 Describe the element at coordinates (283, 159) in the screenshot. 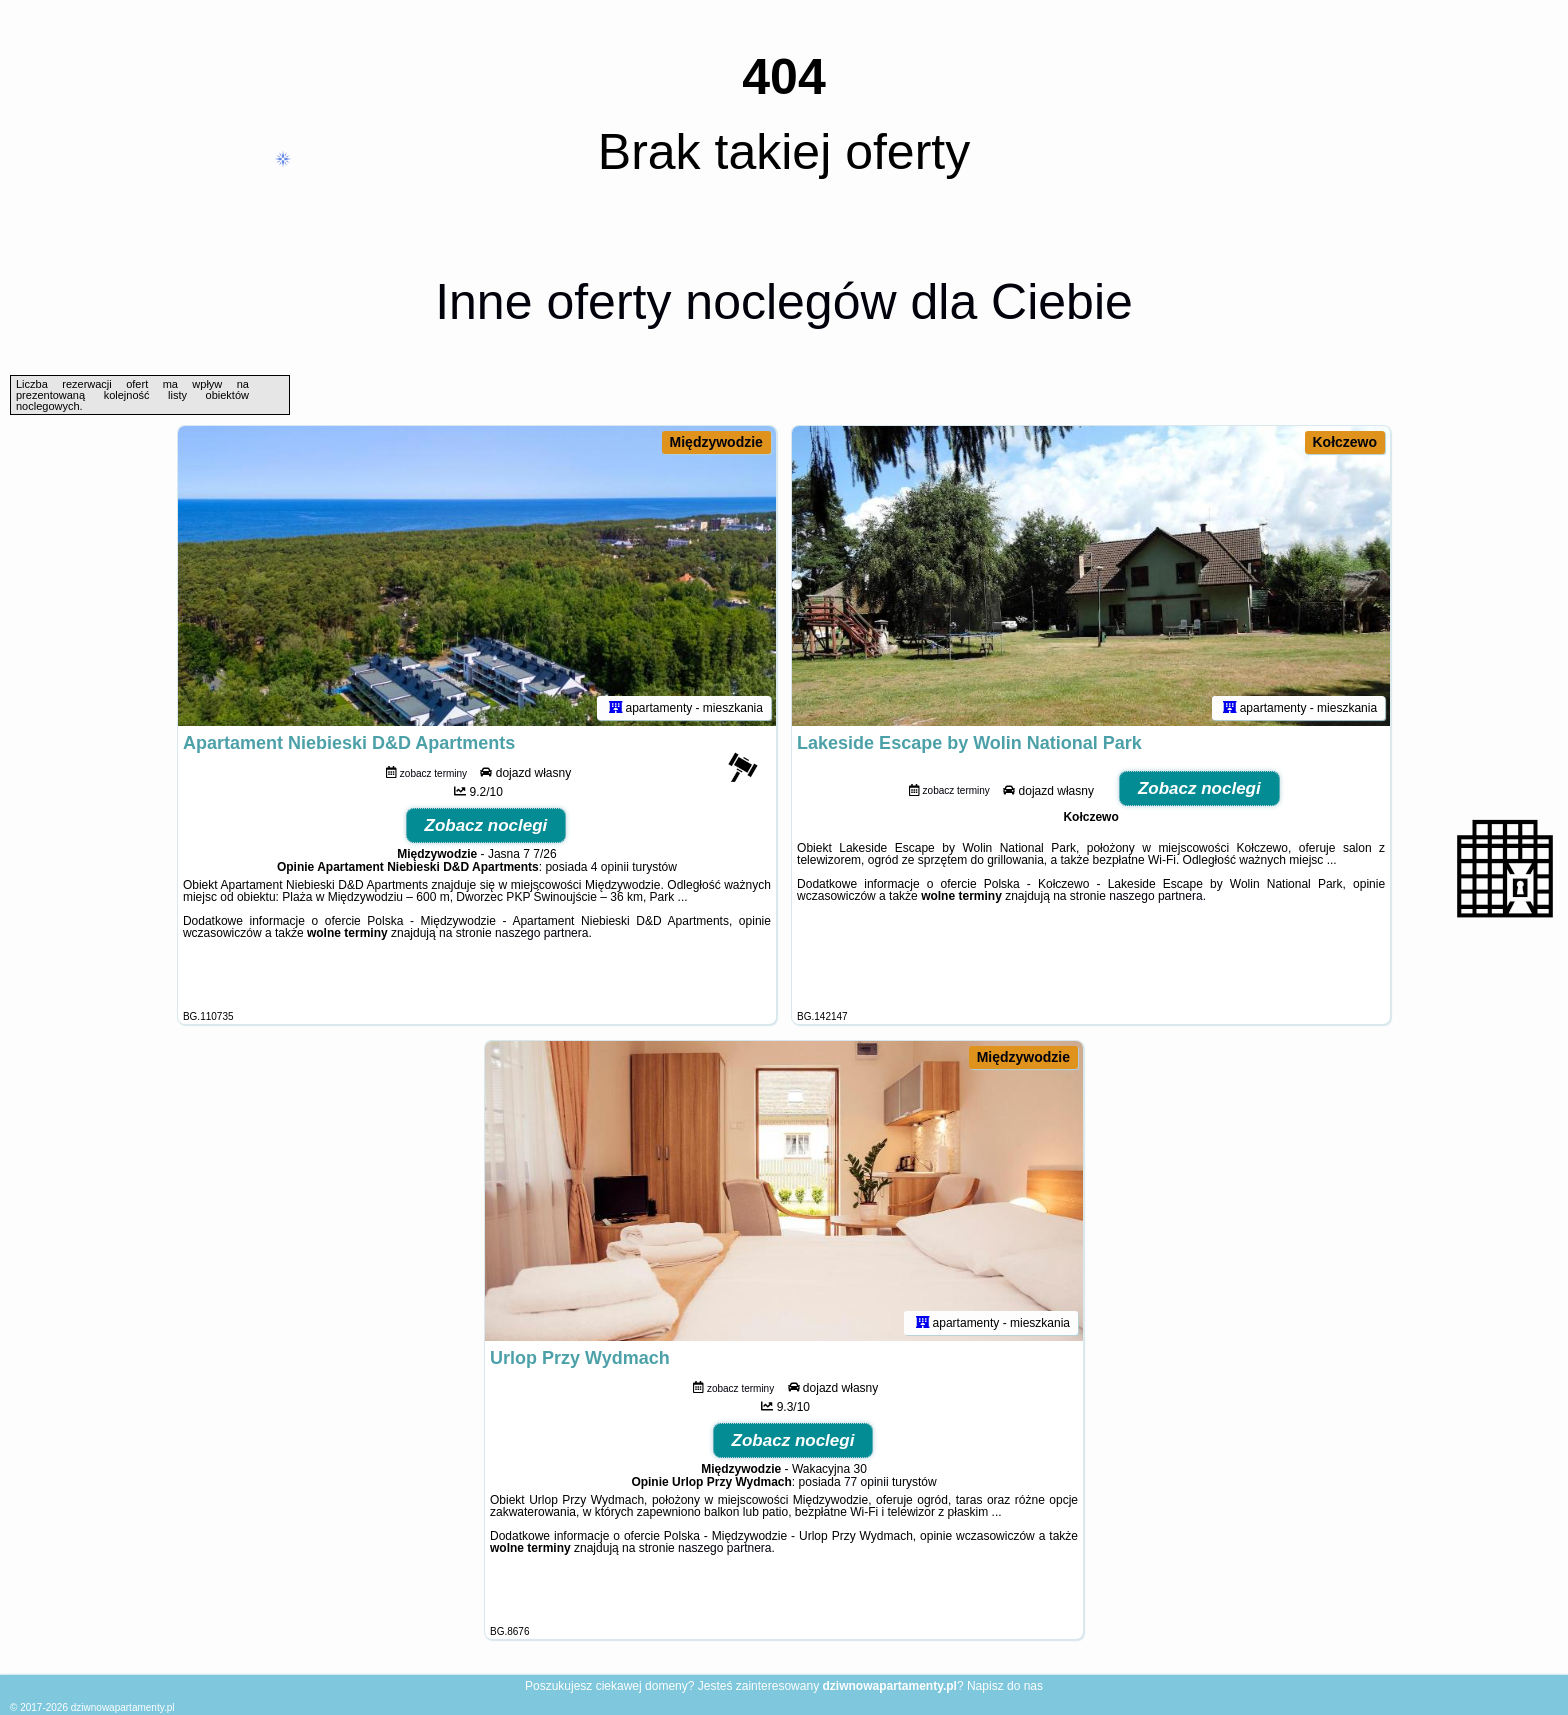

I see `indicates a hazard or danger zone in gameplay` at that location.